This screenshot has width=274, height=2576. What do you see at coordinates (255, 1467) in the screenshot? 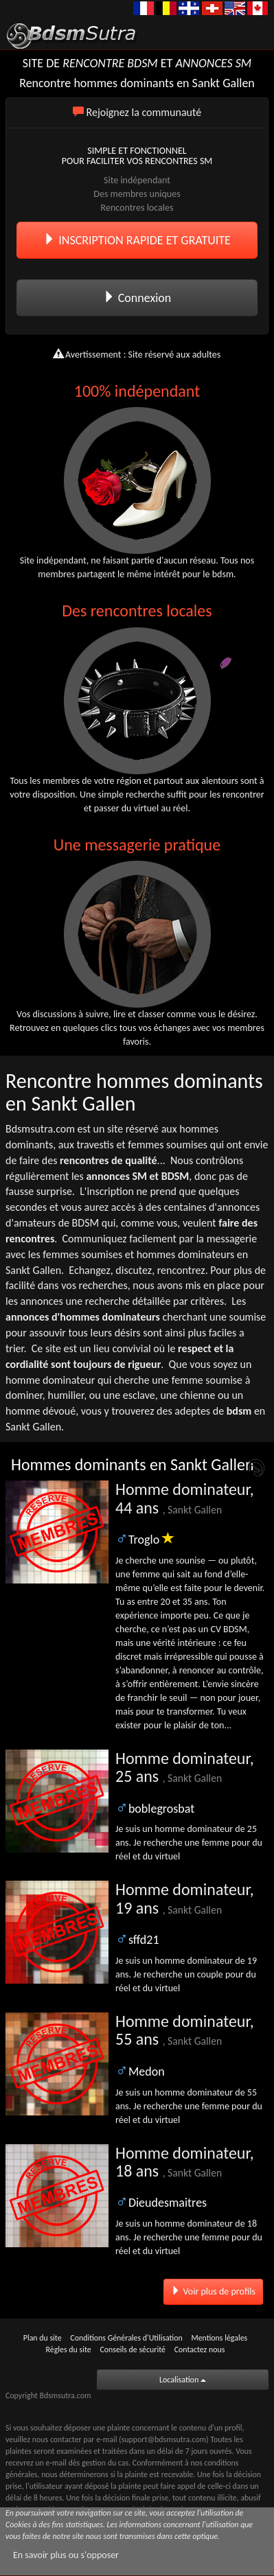
I see `perform a melee attack action` at bounding box center [255, 1467].